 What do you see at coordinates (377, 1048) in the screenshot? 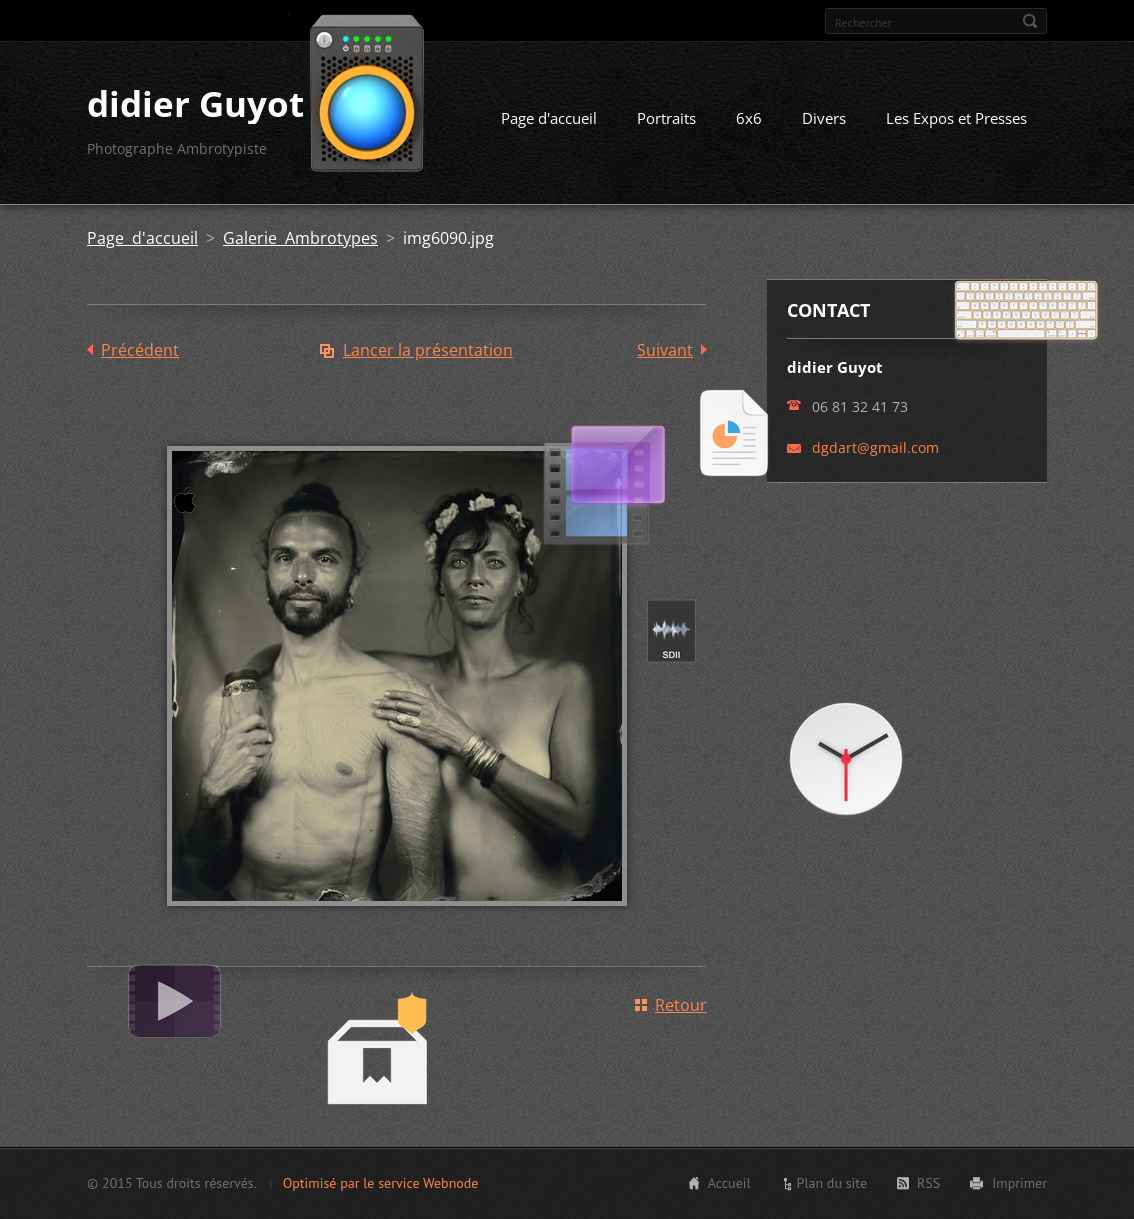
I see `security updates are available for your system` at bounding box center [377, 1048].